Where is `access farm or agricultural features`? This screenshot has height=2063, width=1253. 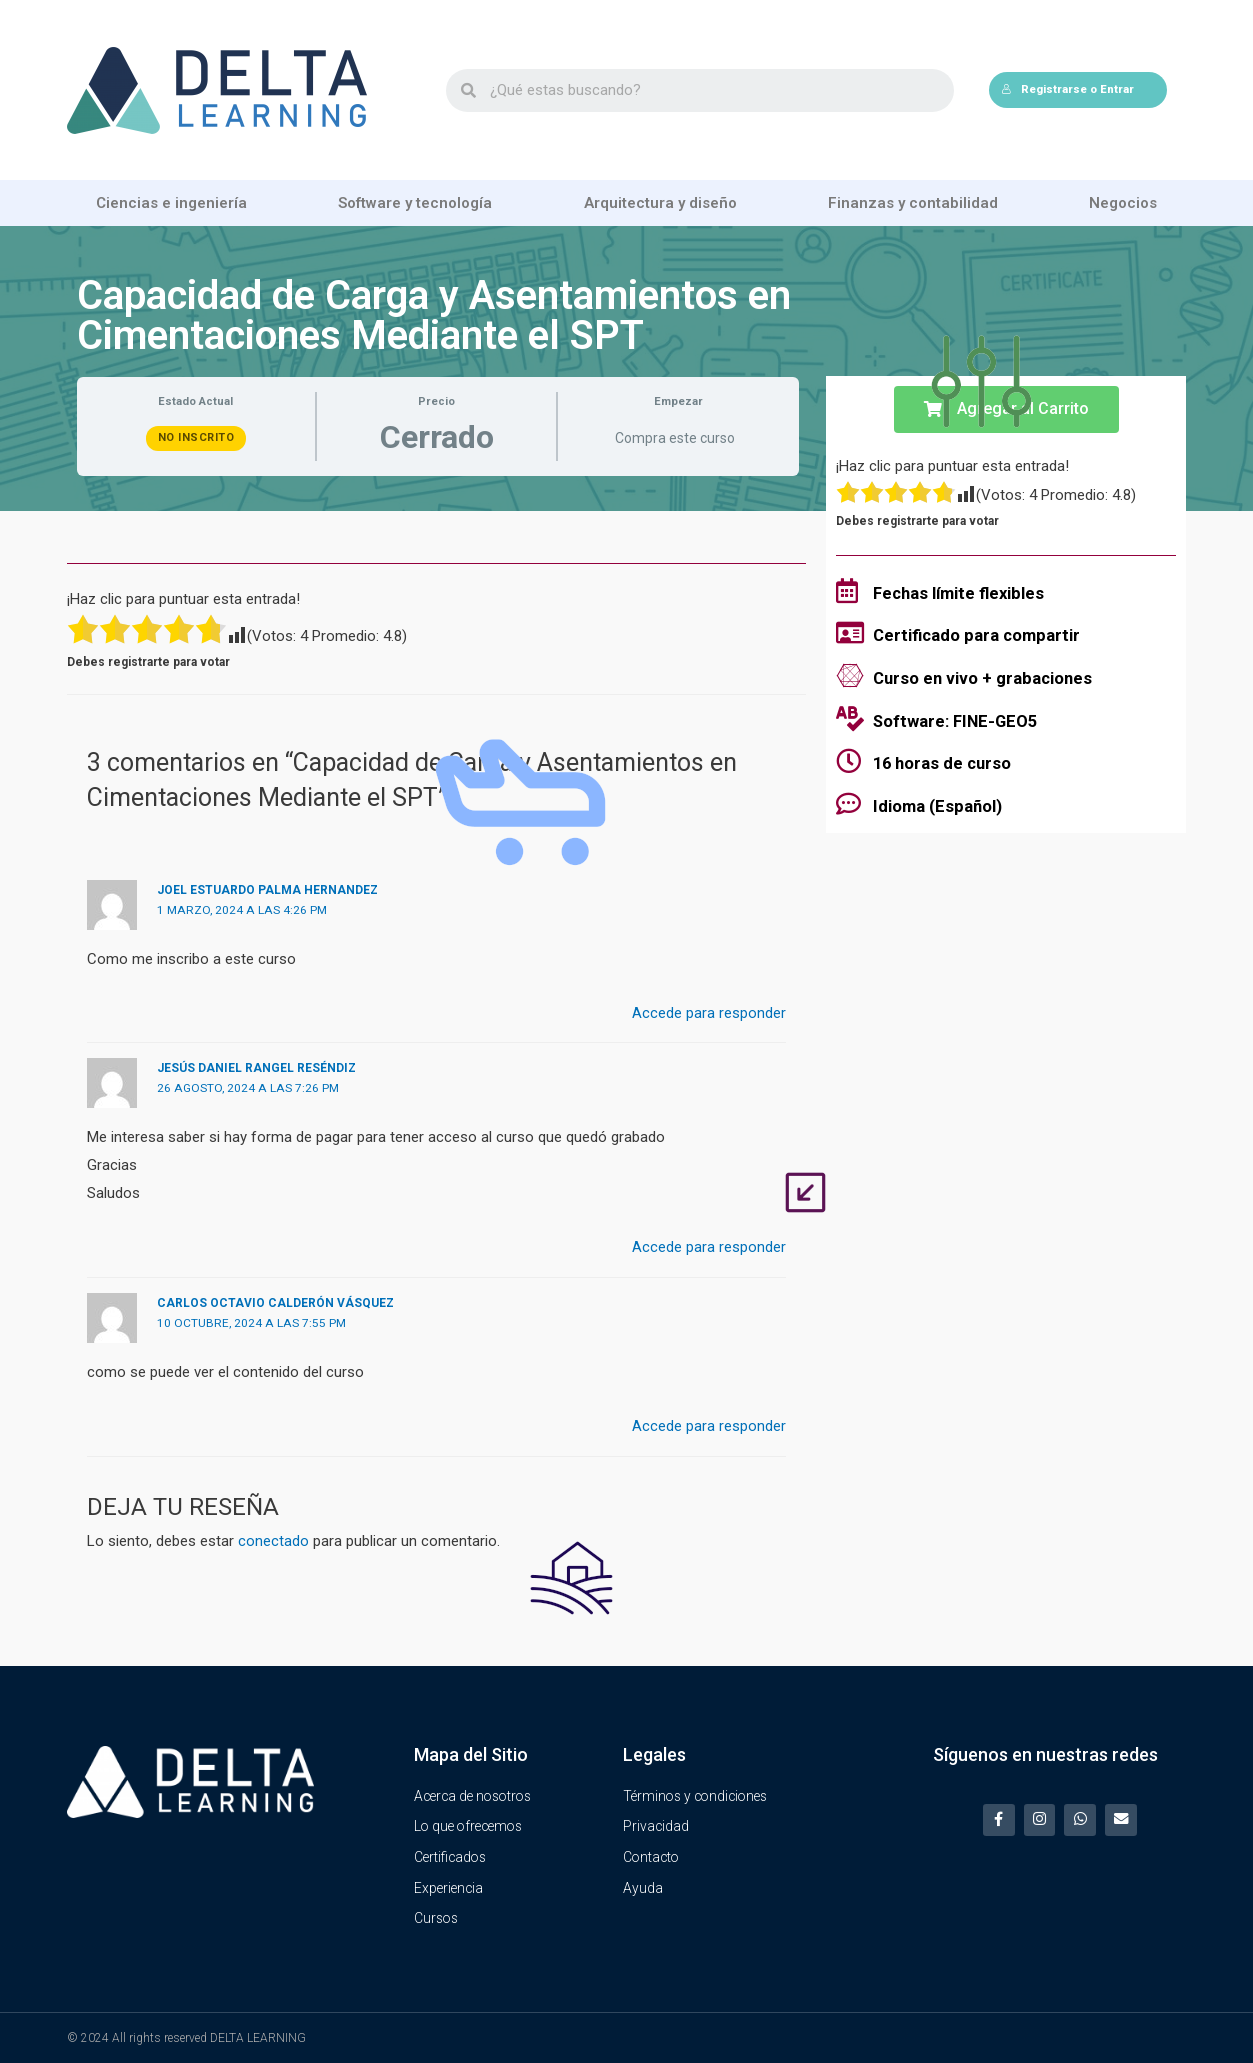 access farm or agricultural features is located at coordinates (571, 1579).